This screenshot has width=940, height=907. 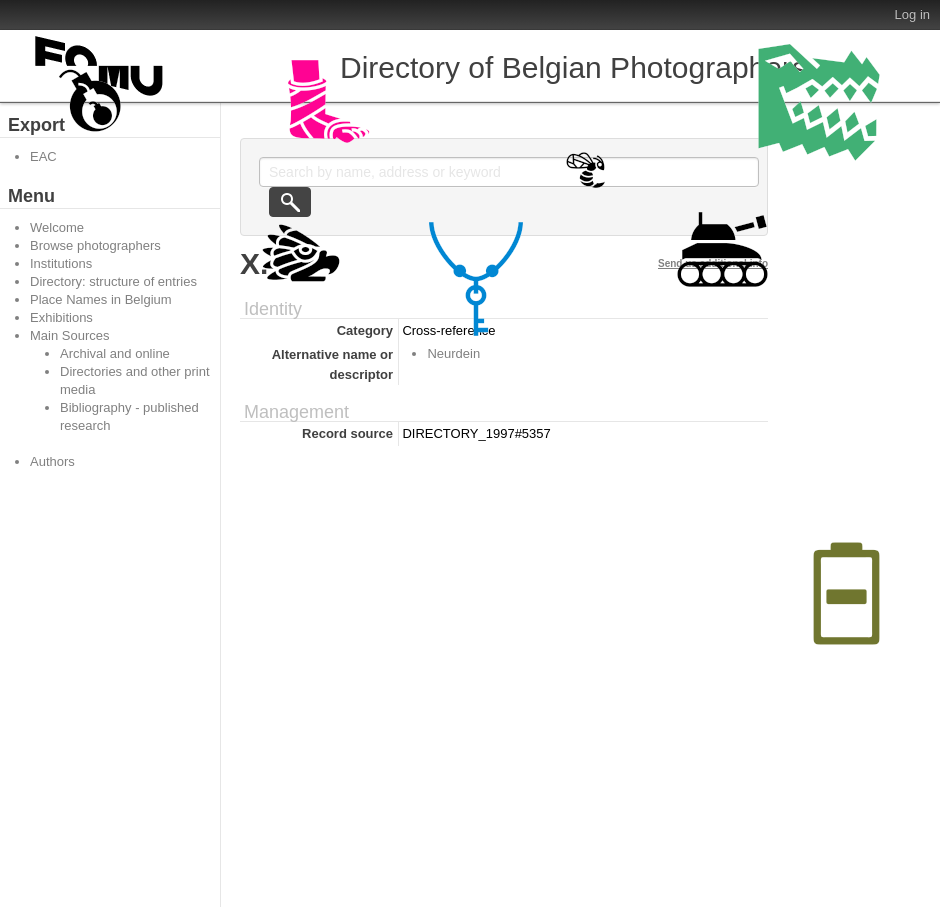 What do you see at coordinates (90, 101) in the screenshot?
I see `deploy cluster bomb weapon in game` at bounding box center [90, 101].